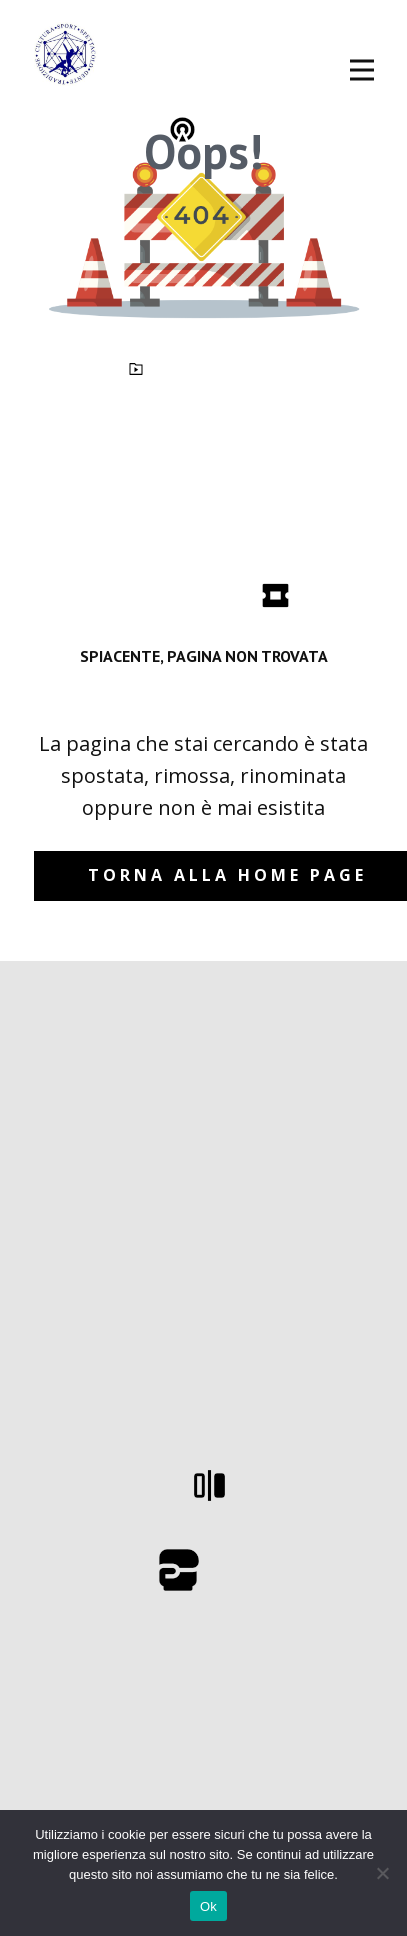 This screenshot has height=1936, width=407. I want to click on access boxing or combat sports content, so click(178, 1570).